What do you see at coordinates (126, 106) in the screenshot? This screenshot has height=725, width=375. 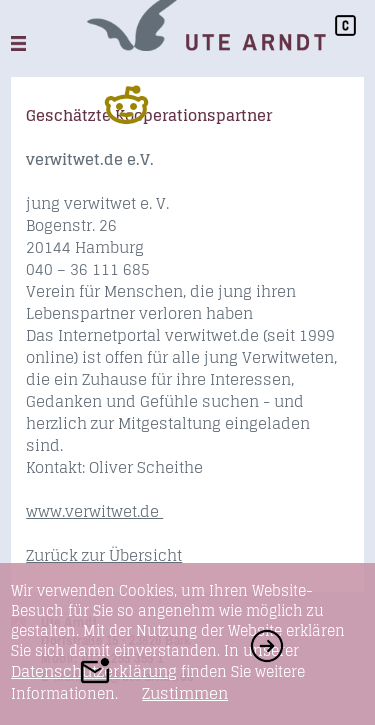 I see `open the Reddit app` at bounding box center [126, 106].